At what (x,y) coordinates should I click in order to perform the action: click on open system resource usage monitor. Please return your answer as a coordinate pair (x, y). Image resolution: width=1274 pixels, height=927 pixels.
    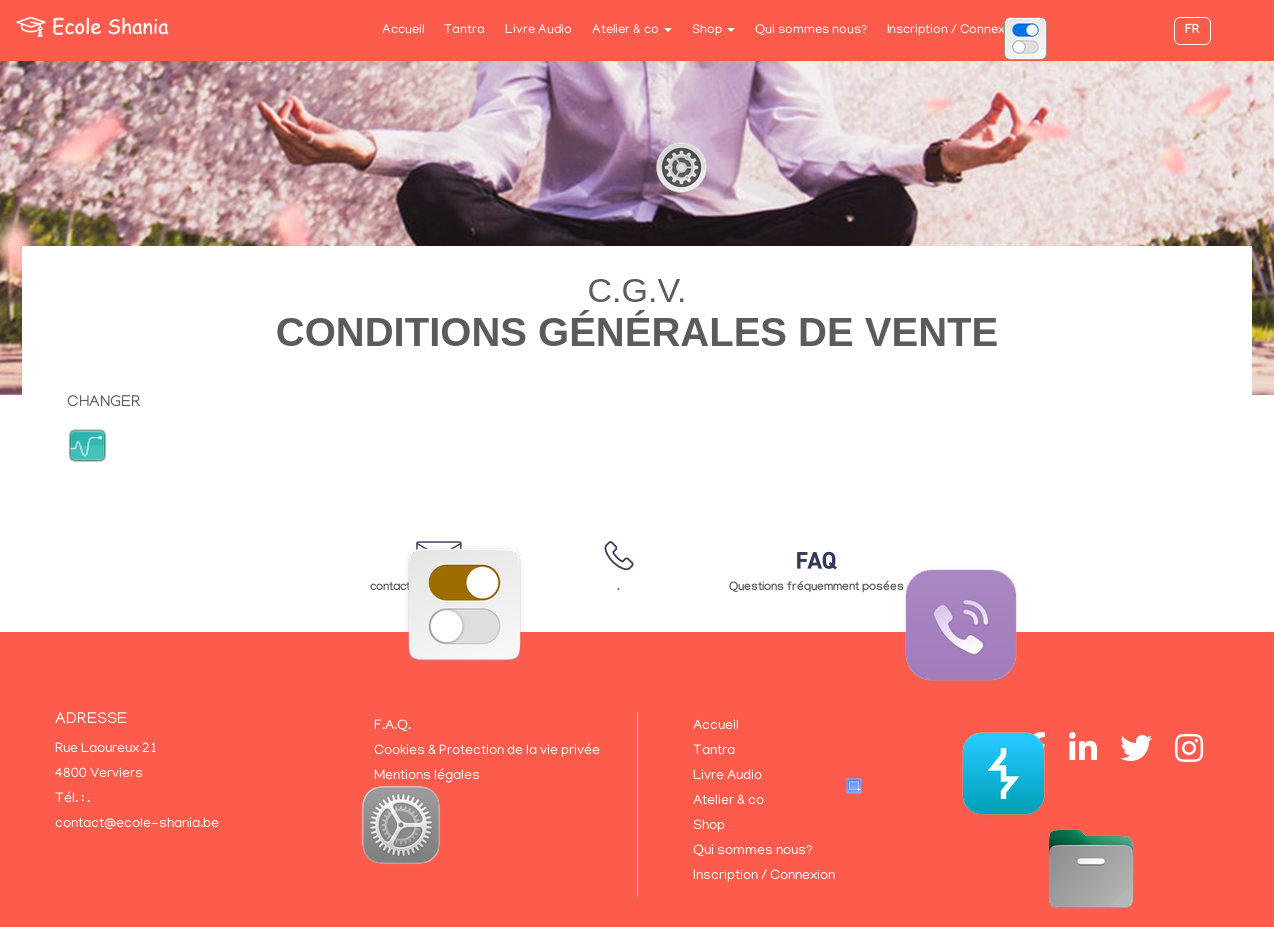
    Looking at the image, I should click on (87, 445).